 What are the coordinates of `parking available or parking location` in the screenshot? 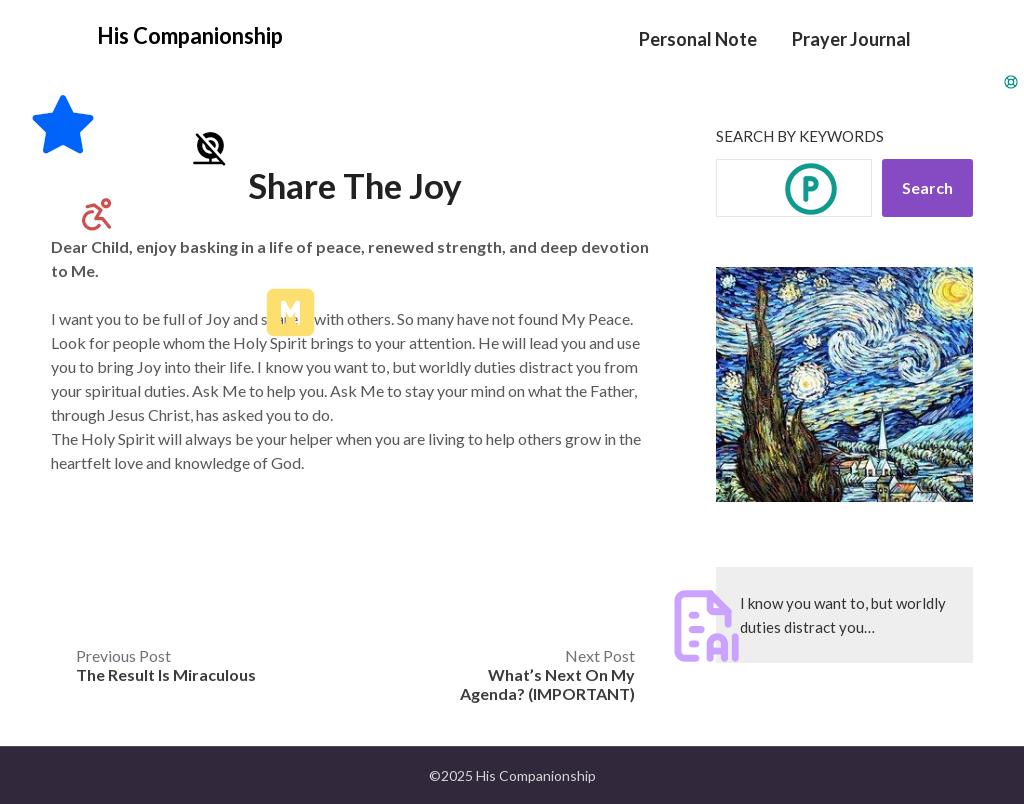 It's located at (811, 189).